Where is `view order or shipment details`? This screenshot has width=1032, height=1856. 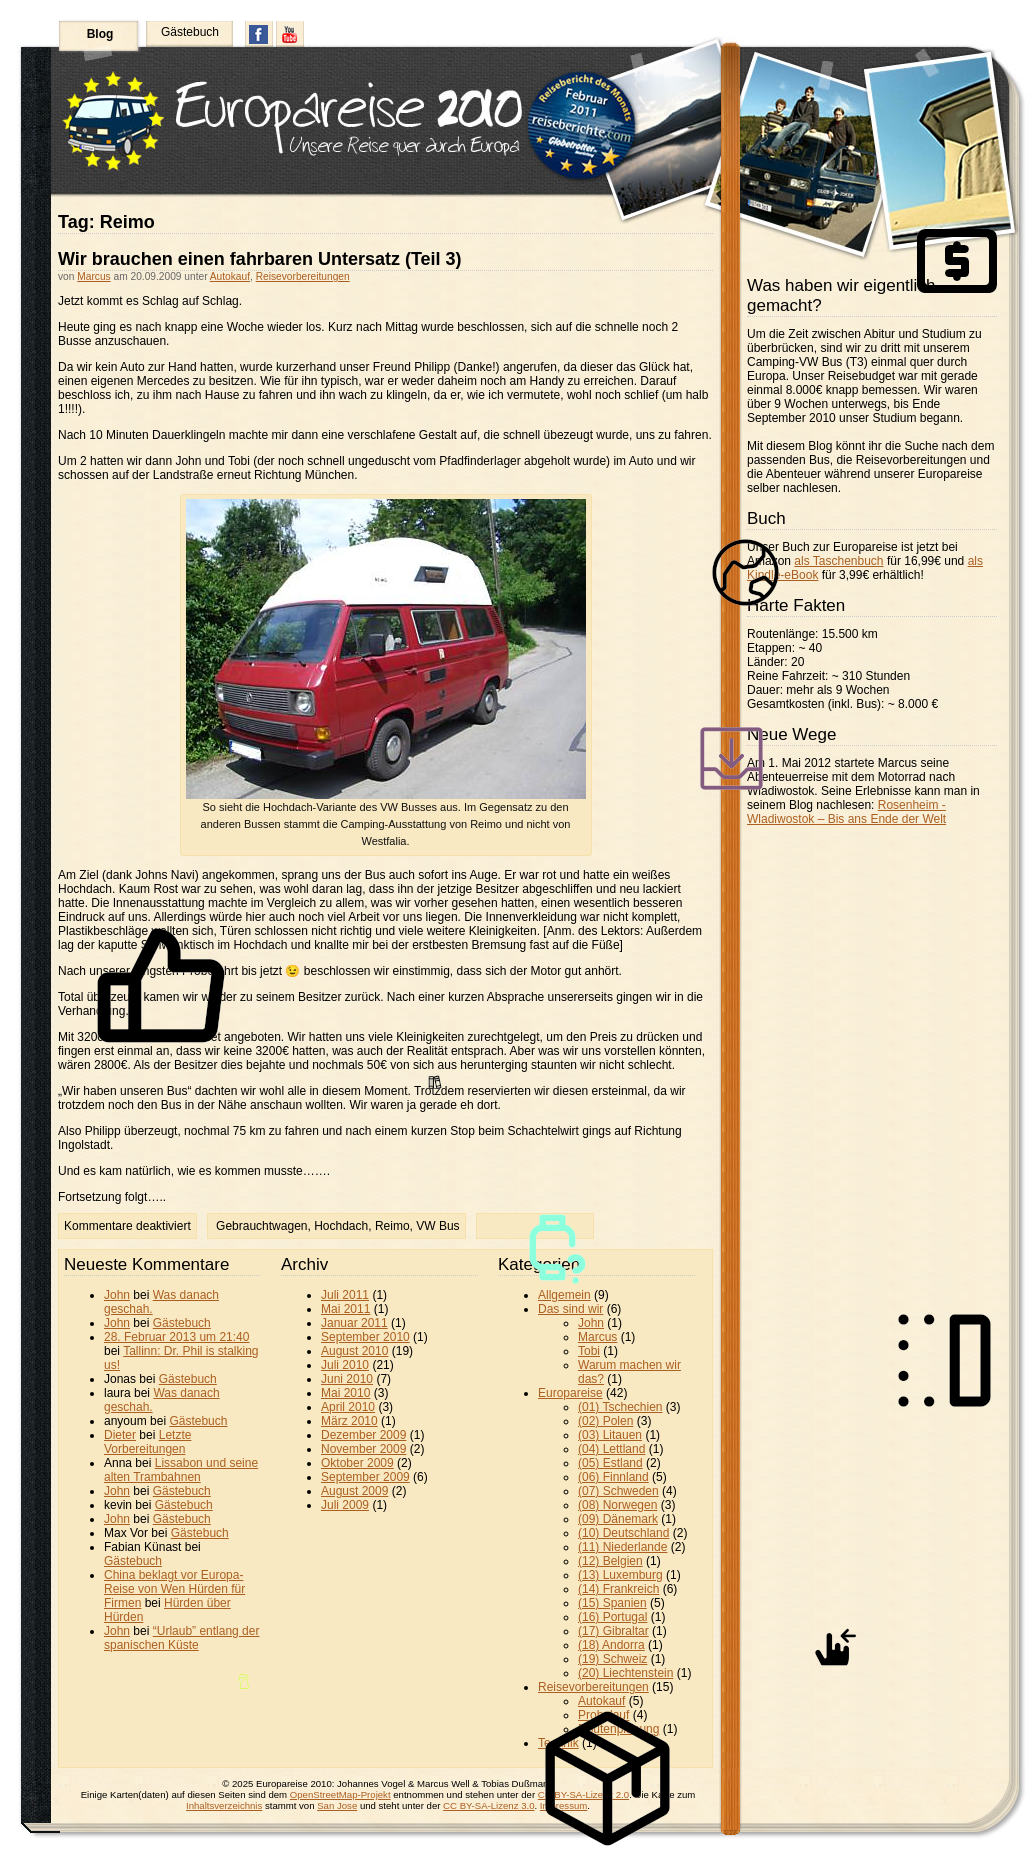 view order or shipment details is located at coordinates (607, 1778).